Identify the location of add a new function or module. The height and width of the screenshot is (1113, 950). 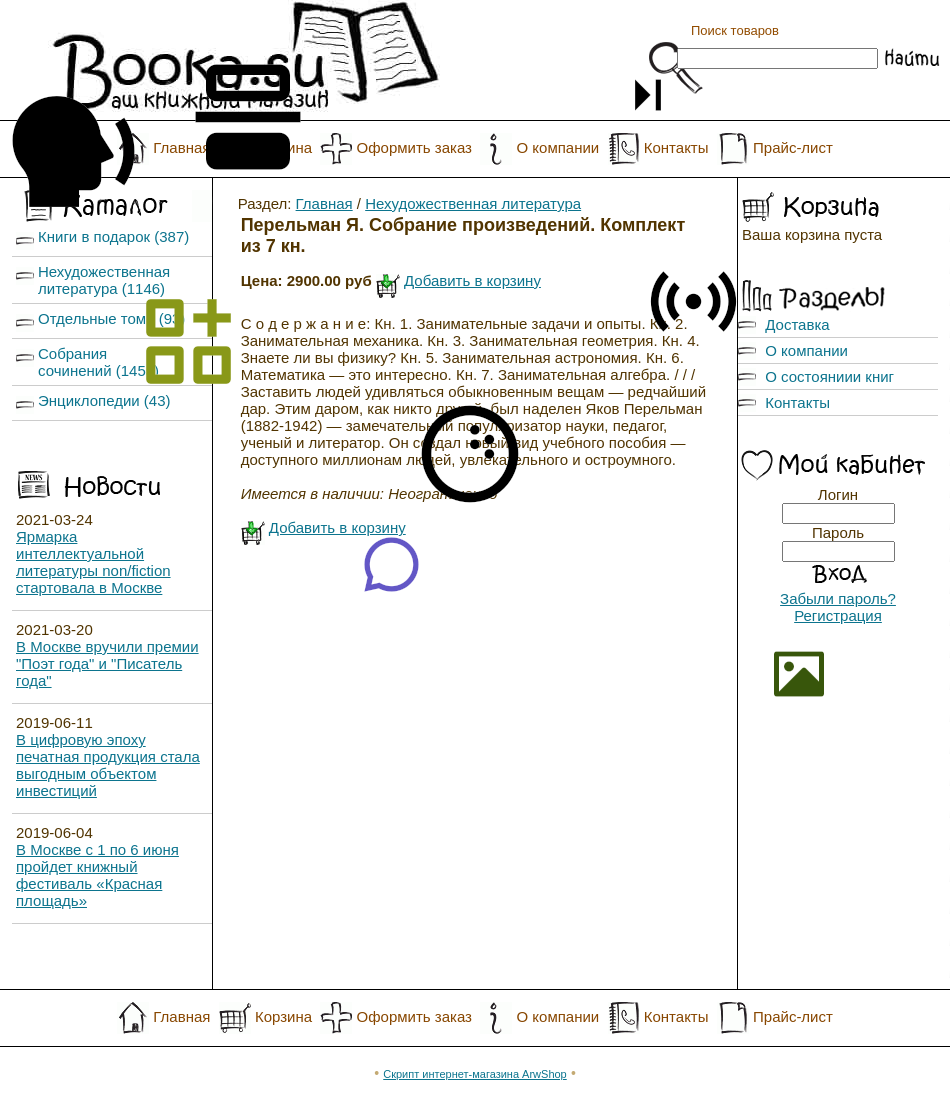
(188, 341).